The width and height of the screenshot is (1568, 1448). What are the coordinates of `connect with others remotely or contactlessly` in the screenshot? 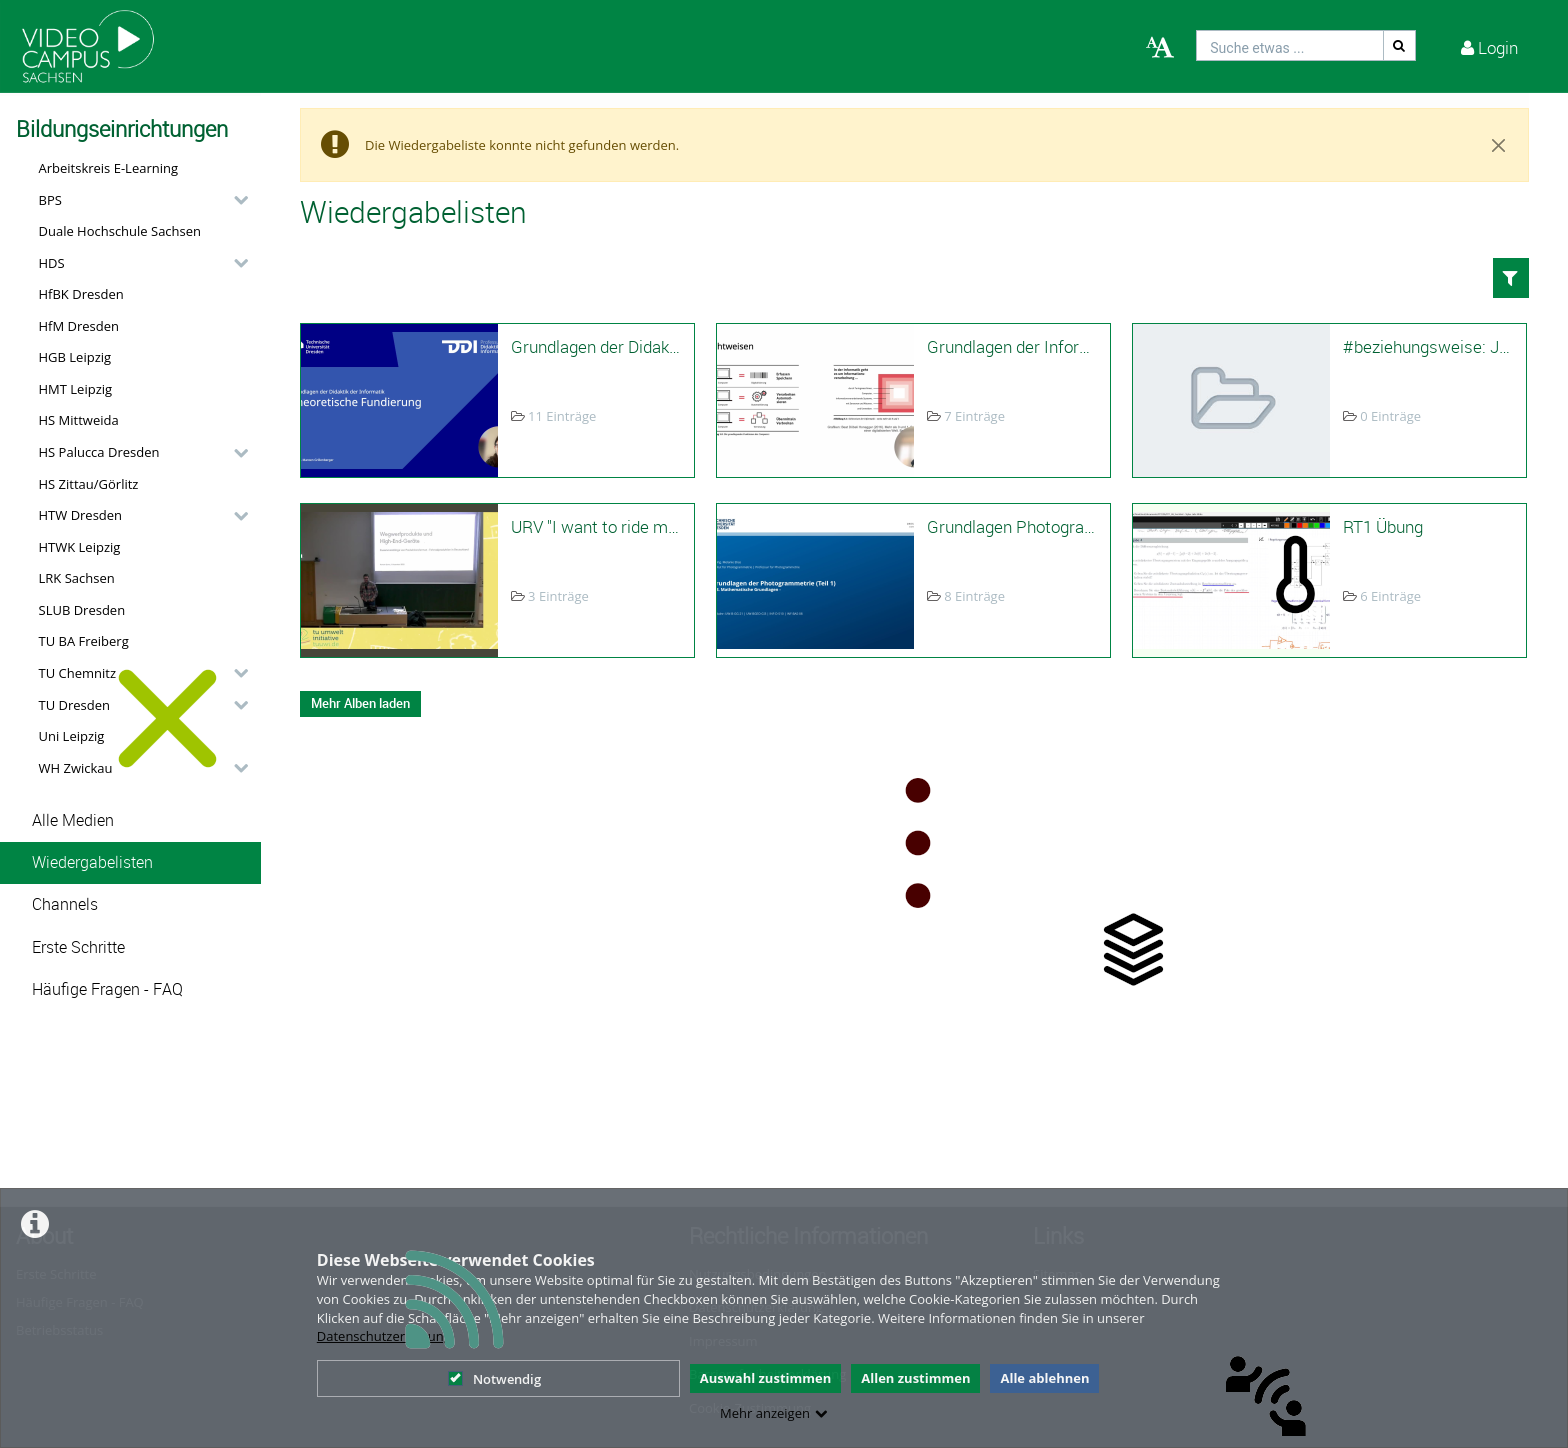 It's located at (1266, 1396).